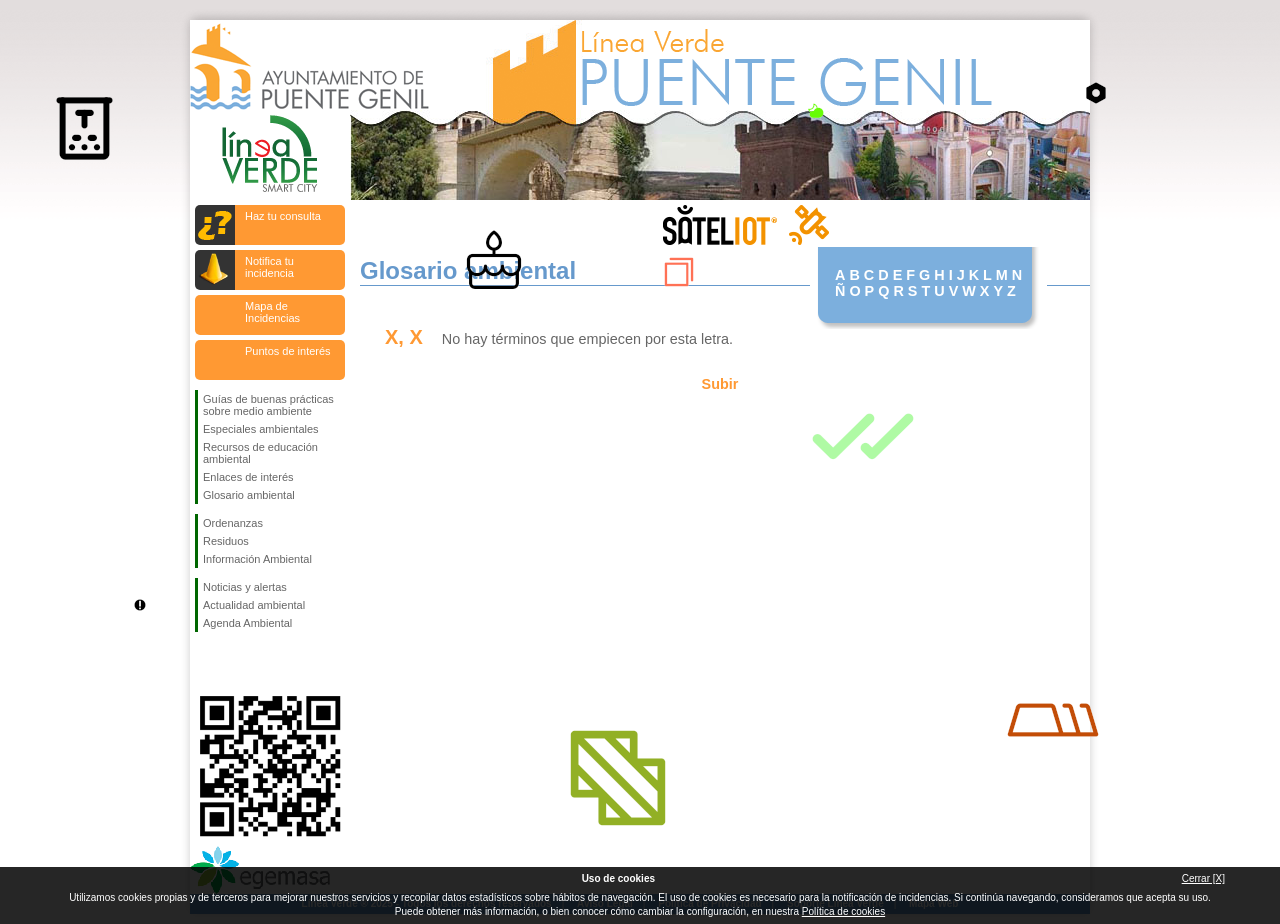  What do you see at coordinates (1096, 93) in the screenshot?
I see `access settings or configuration options` at bounding box center [1096, 93].